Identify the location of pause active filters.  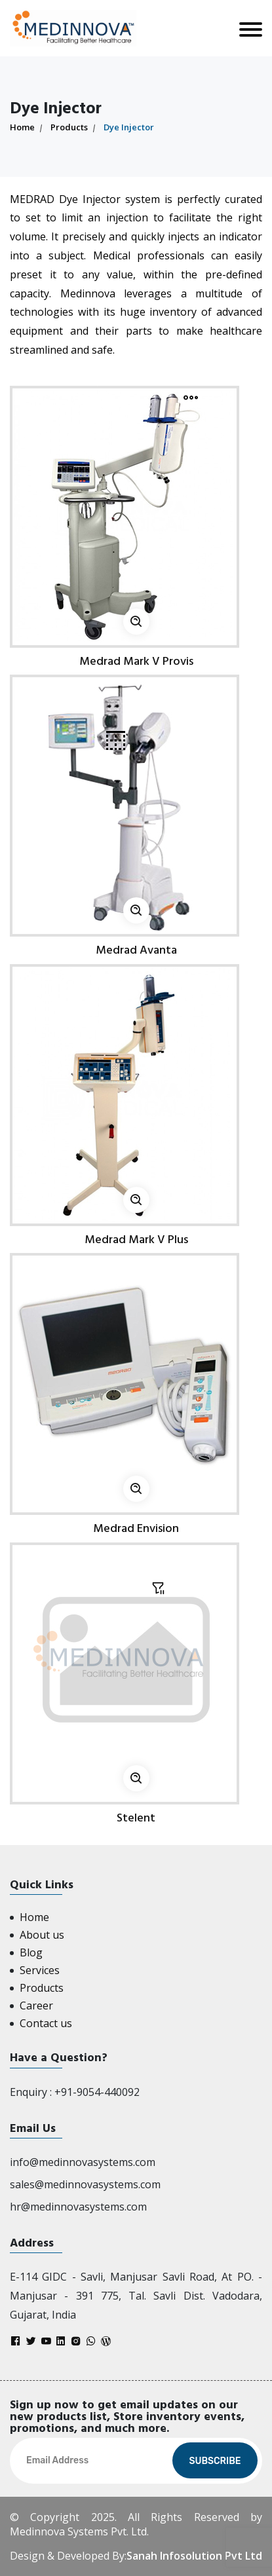
(158, 1588).